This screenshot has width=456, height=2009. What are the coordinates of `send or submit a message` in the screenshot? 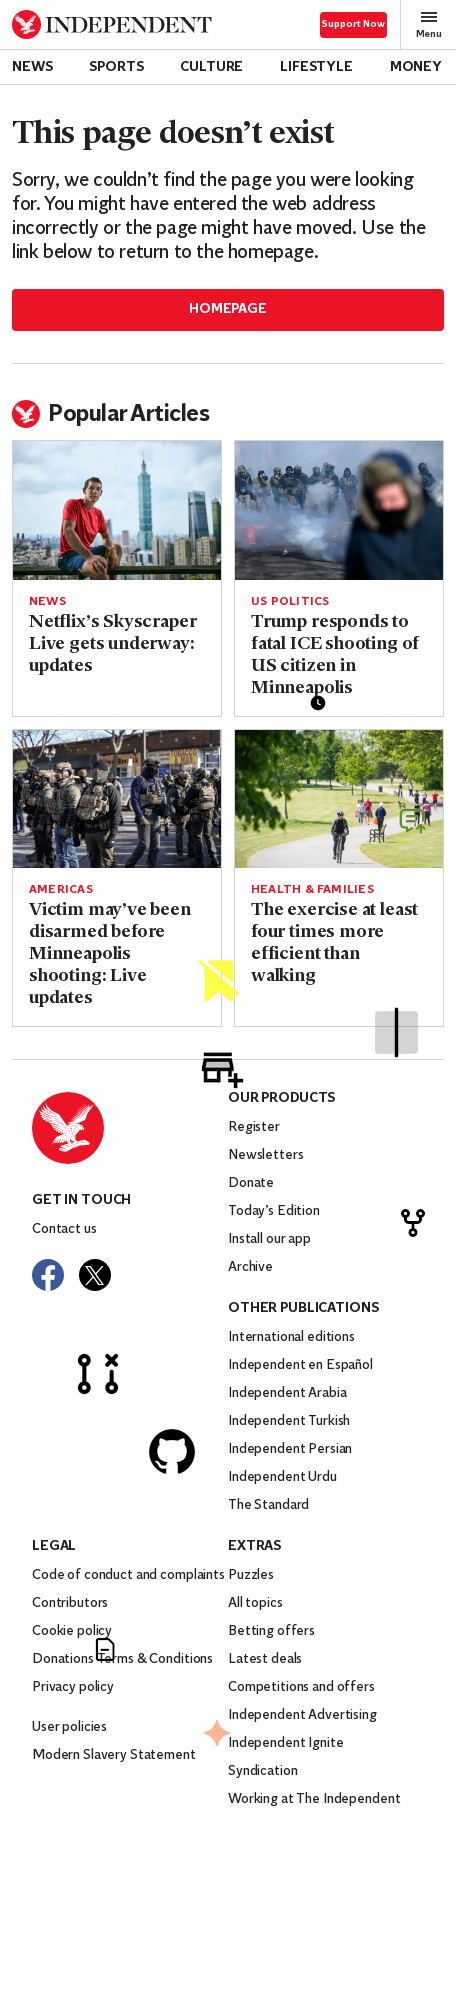 It's located at (412, 820).